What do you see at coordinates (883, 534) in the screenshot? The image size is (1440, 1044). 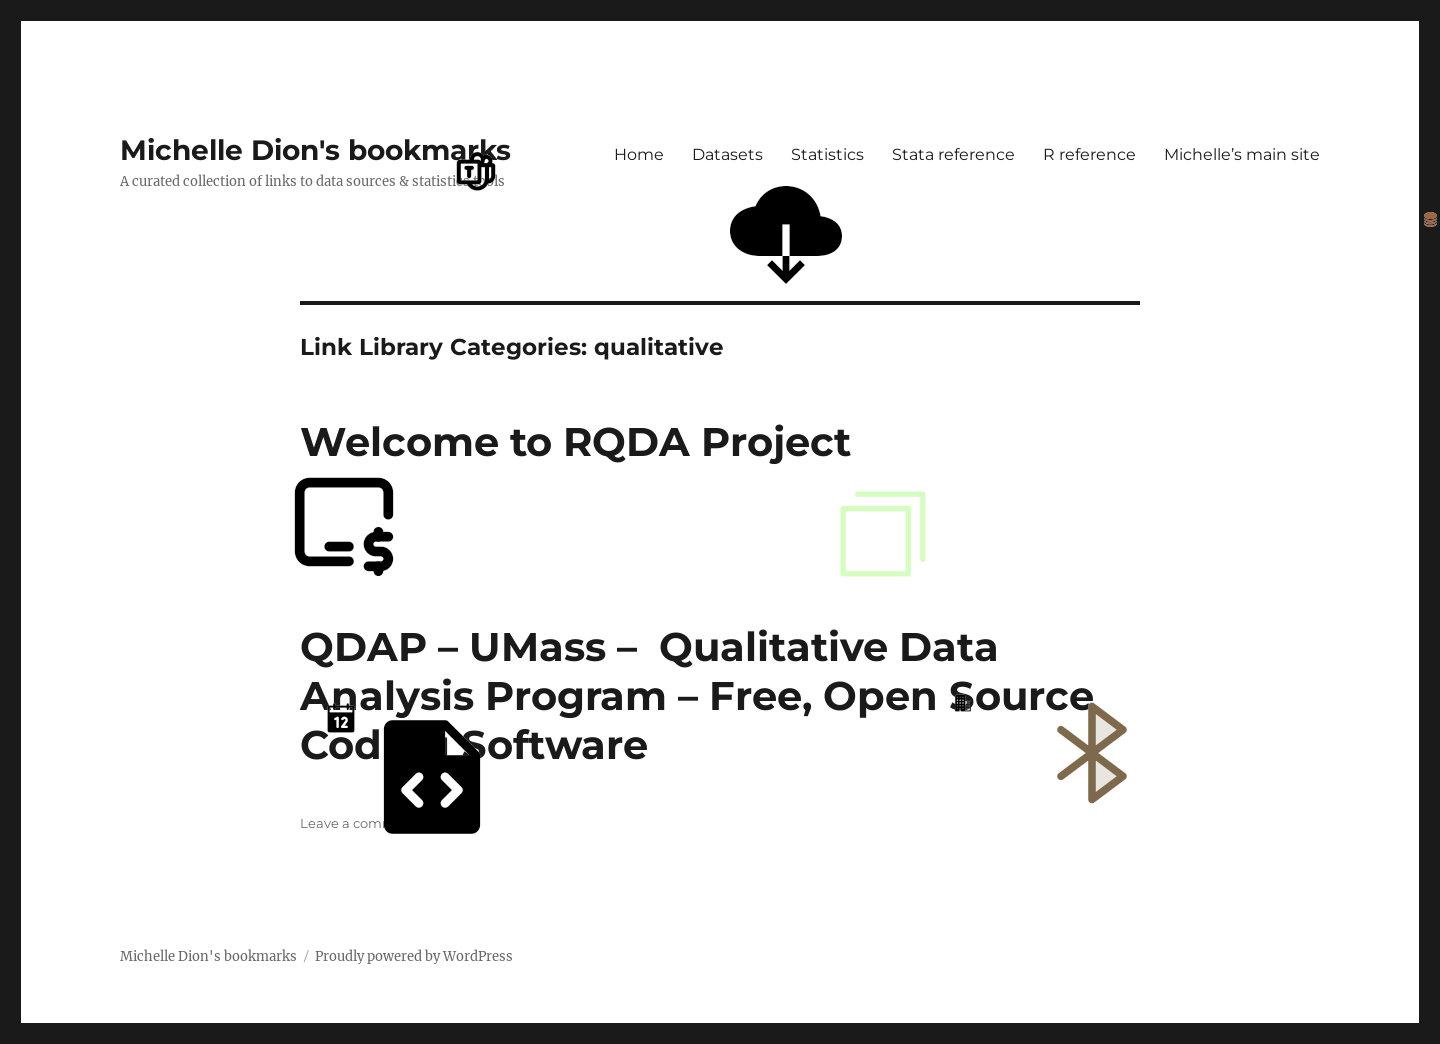 I see `copy to clipboard` at bounding box center [883, 534].